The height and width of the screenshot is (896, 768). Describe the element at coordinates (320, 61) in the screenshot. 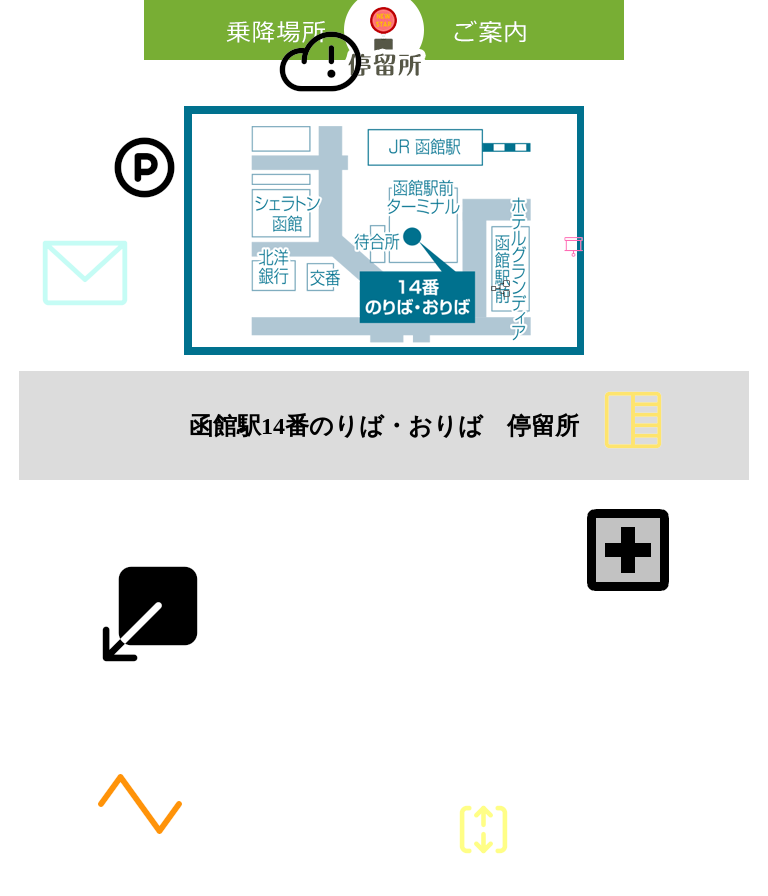

I see `cloud storage warning or sync issue` at that location.